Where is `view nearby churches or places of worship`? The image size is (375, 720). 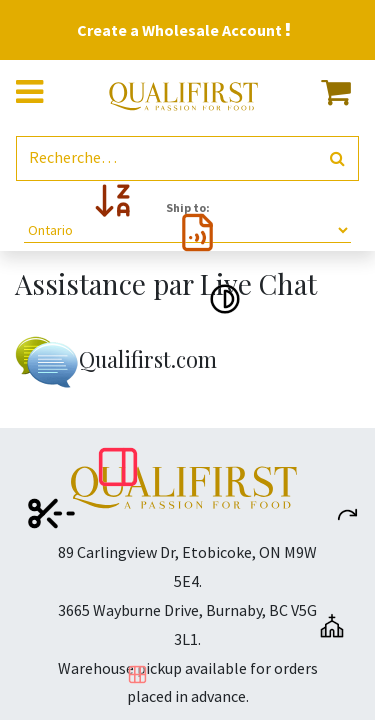
view nearby churches or places of worship is located at coordinates (332, 627).